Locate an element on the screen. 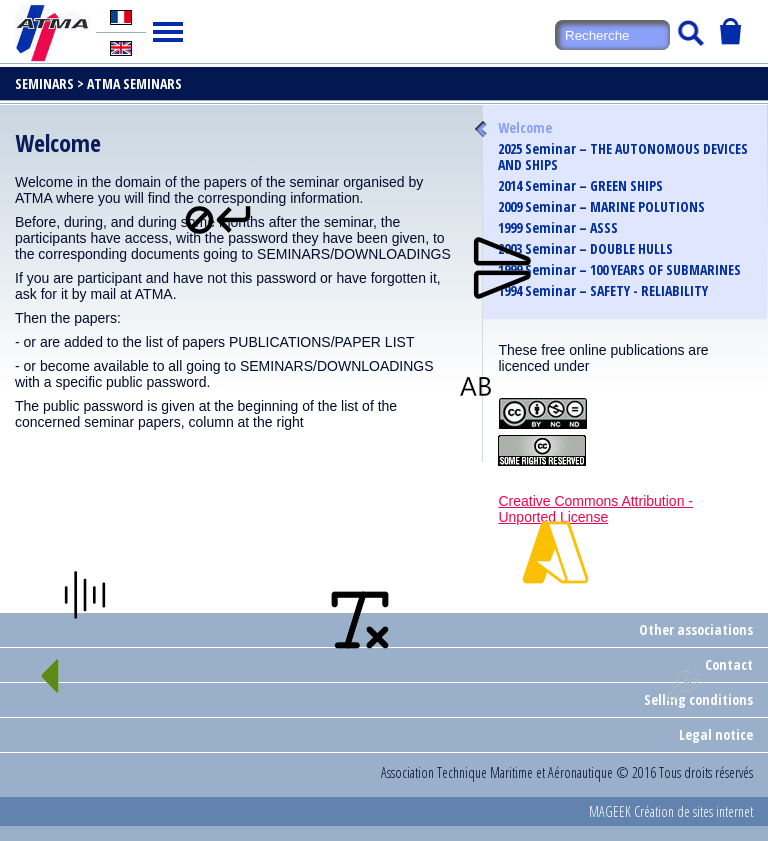 The width and height of the screenshot is (768, 841). toggle case-sensitive search matching is located at coordinates (475, 388).